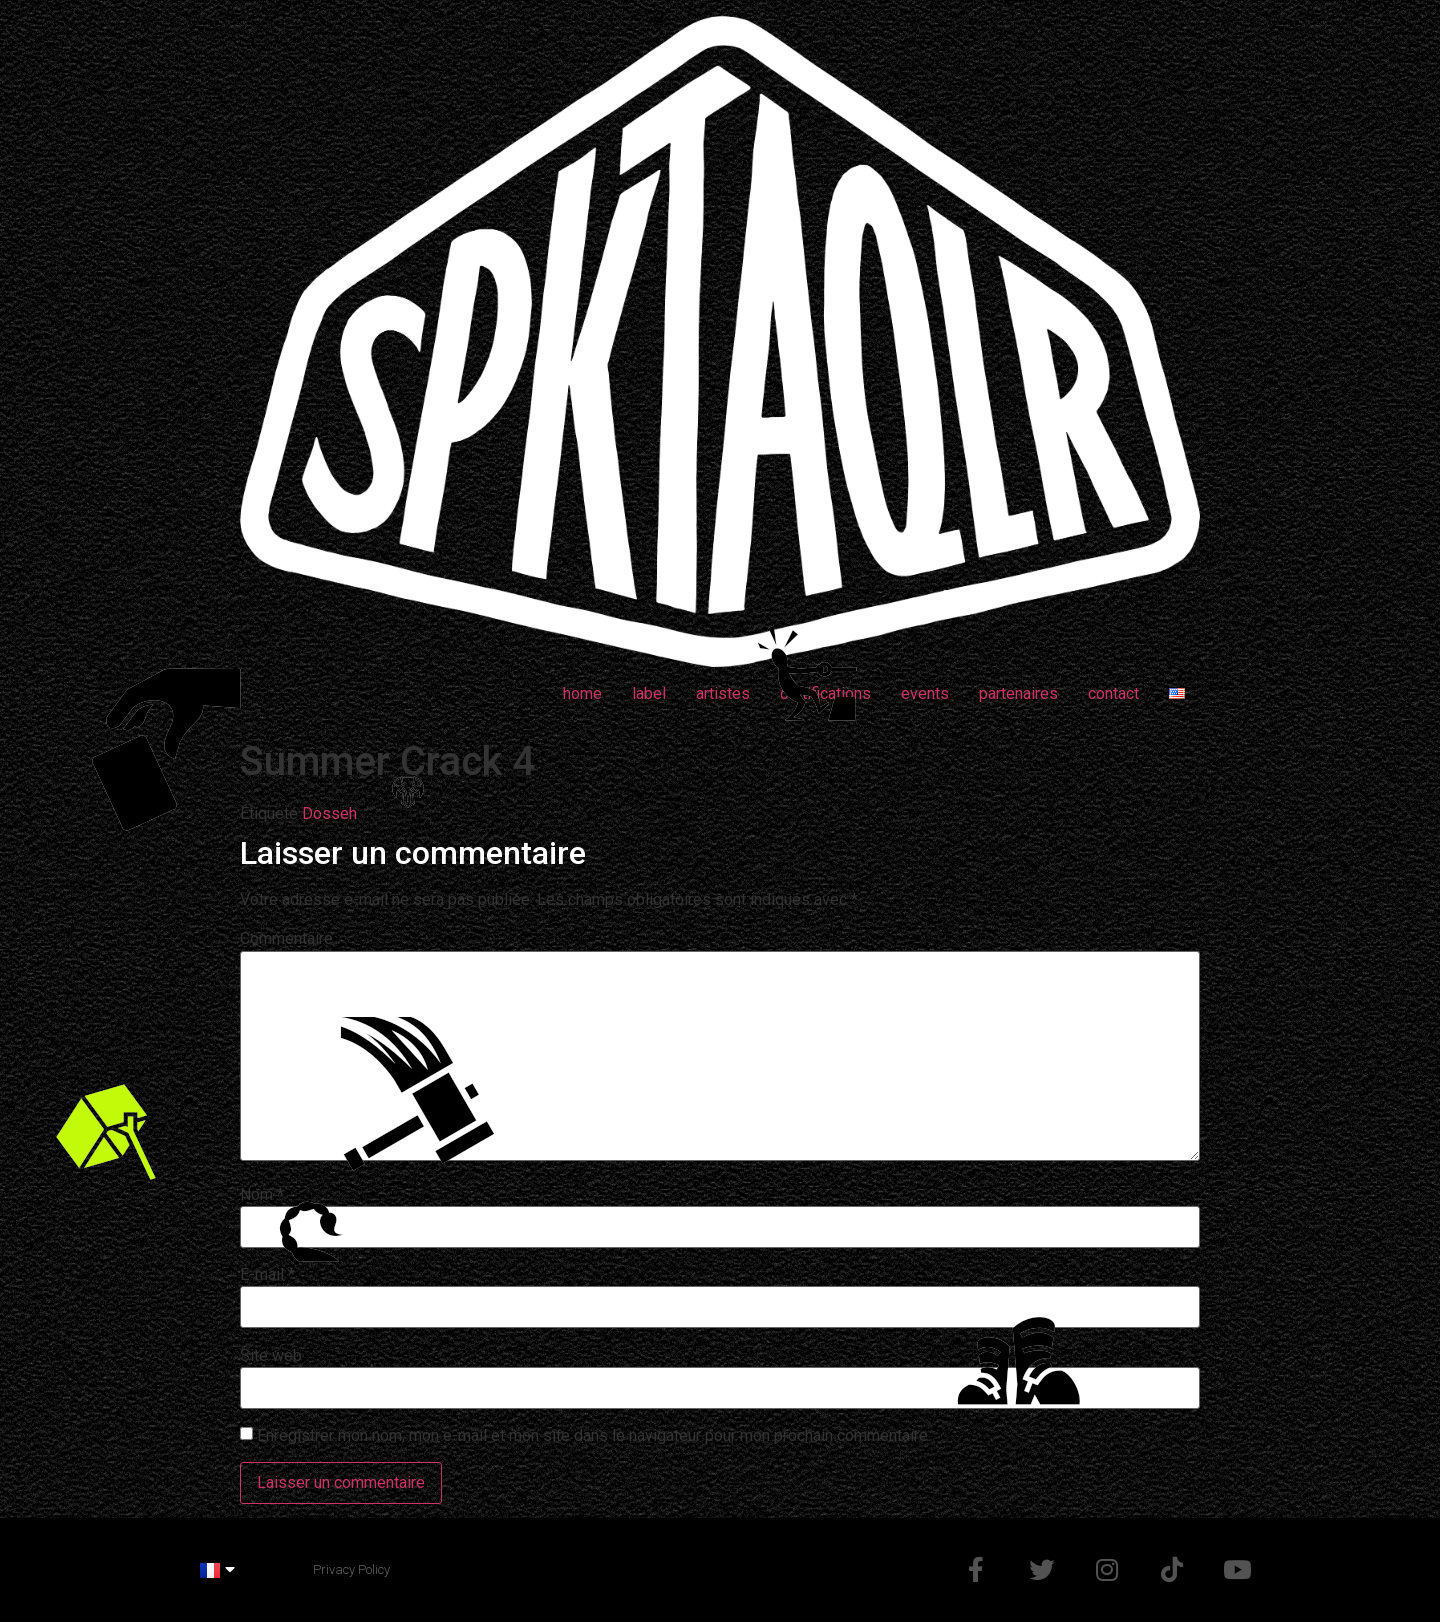 Image resolution: width=1440 pixels, height=1622 pixels. What do you see at coordinates (808, 670) in the screenshot?
I see `pull or drag an object` at bounding box center [808, 670].